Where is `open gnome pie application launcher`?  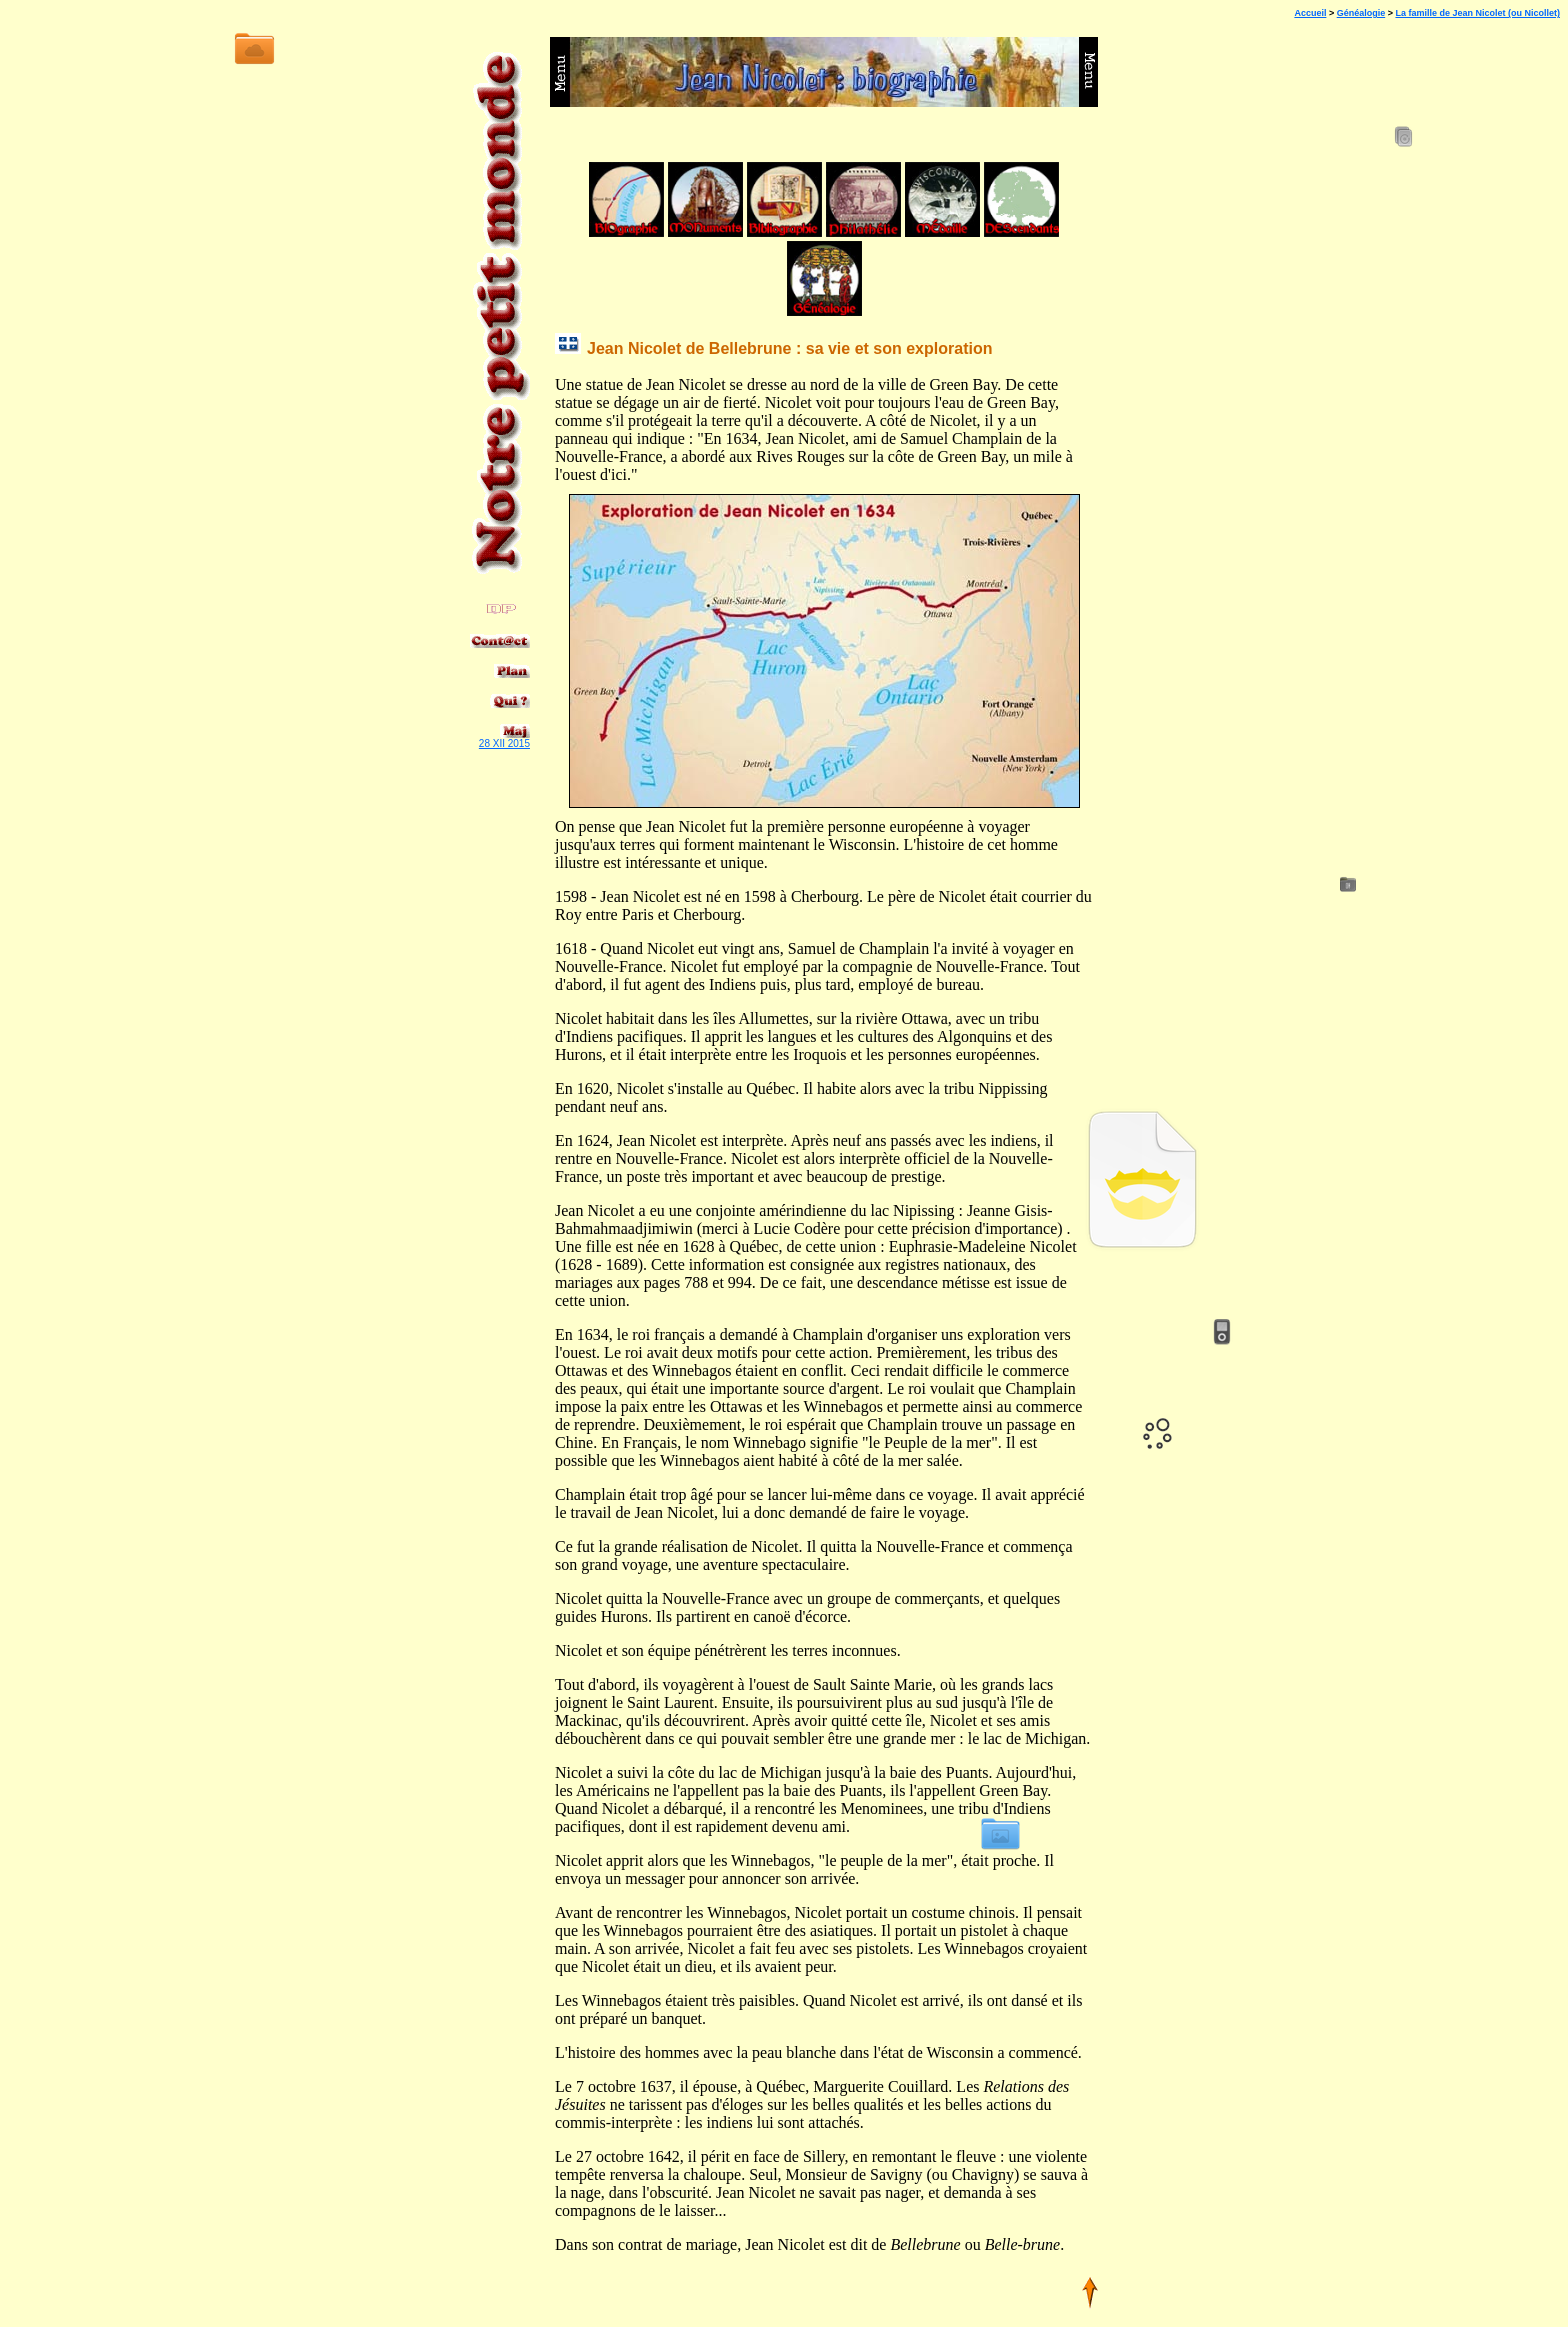
open gnome pie application launcher is located at coordinates (1158, 1433).